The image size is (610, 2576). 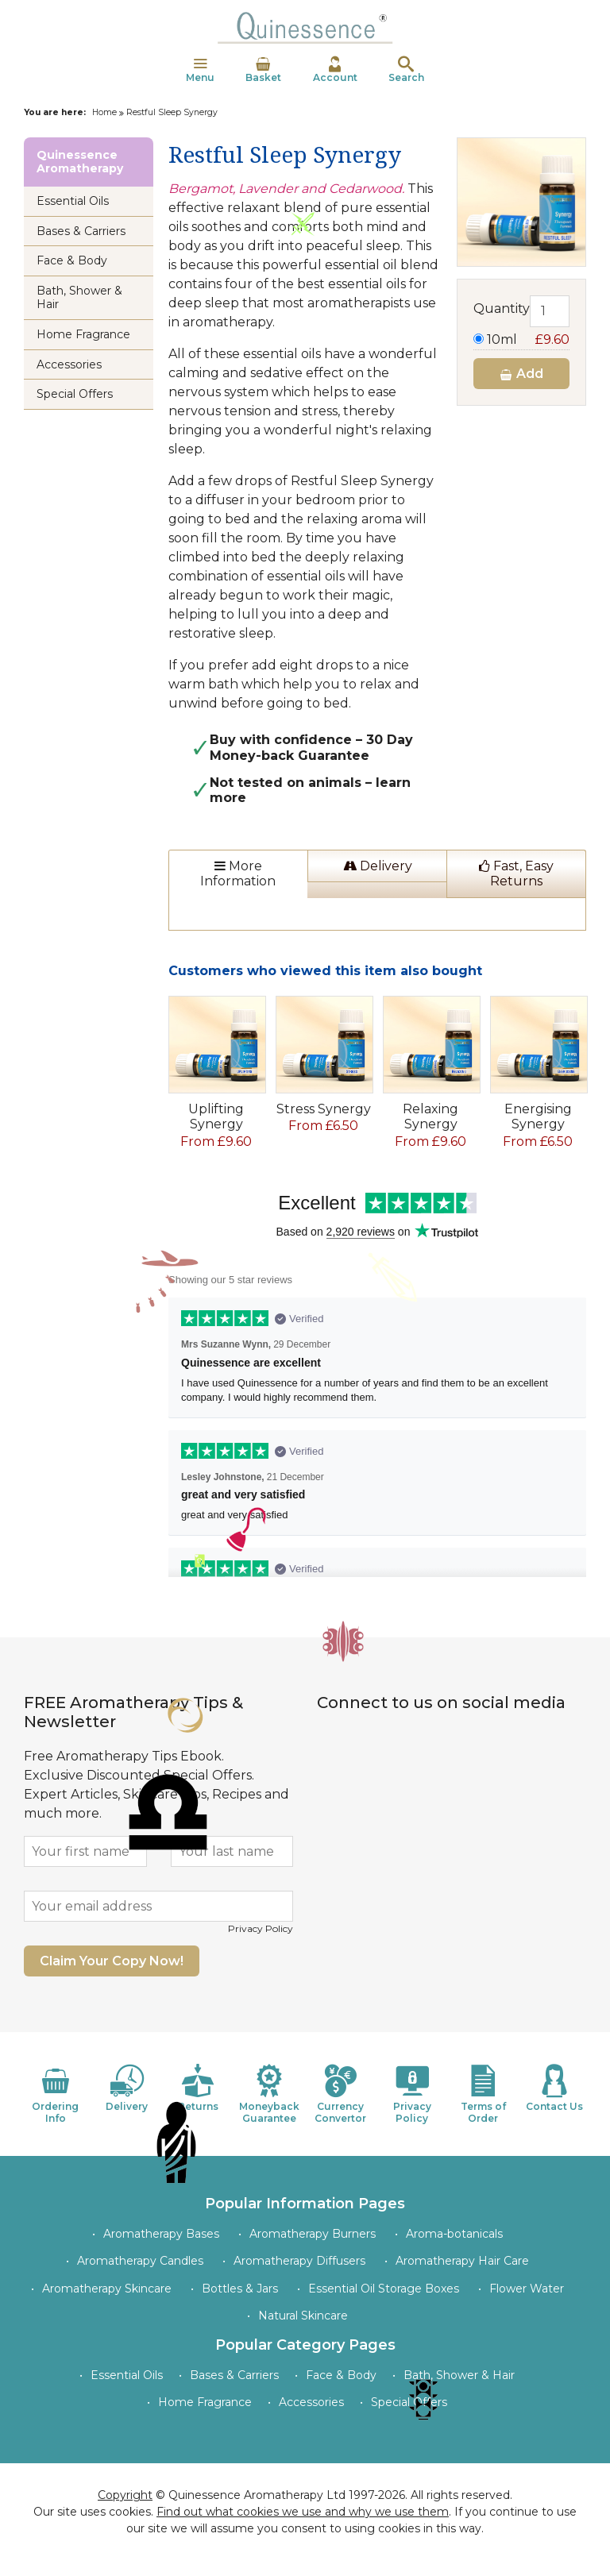 I want to click on queen of hearts playing card, so click(x=199, y=1560).